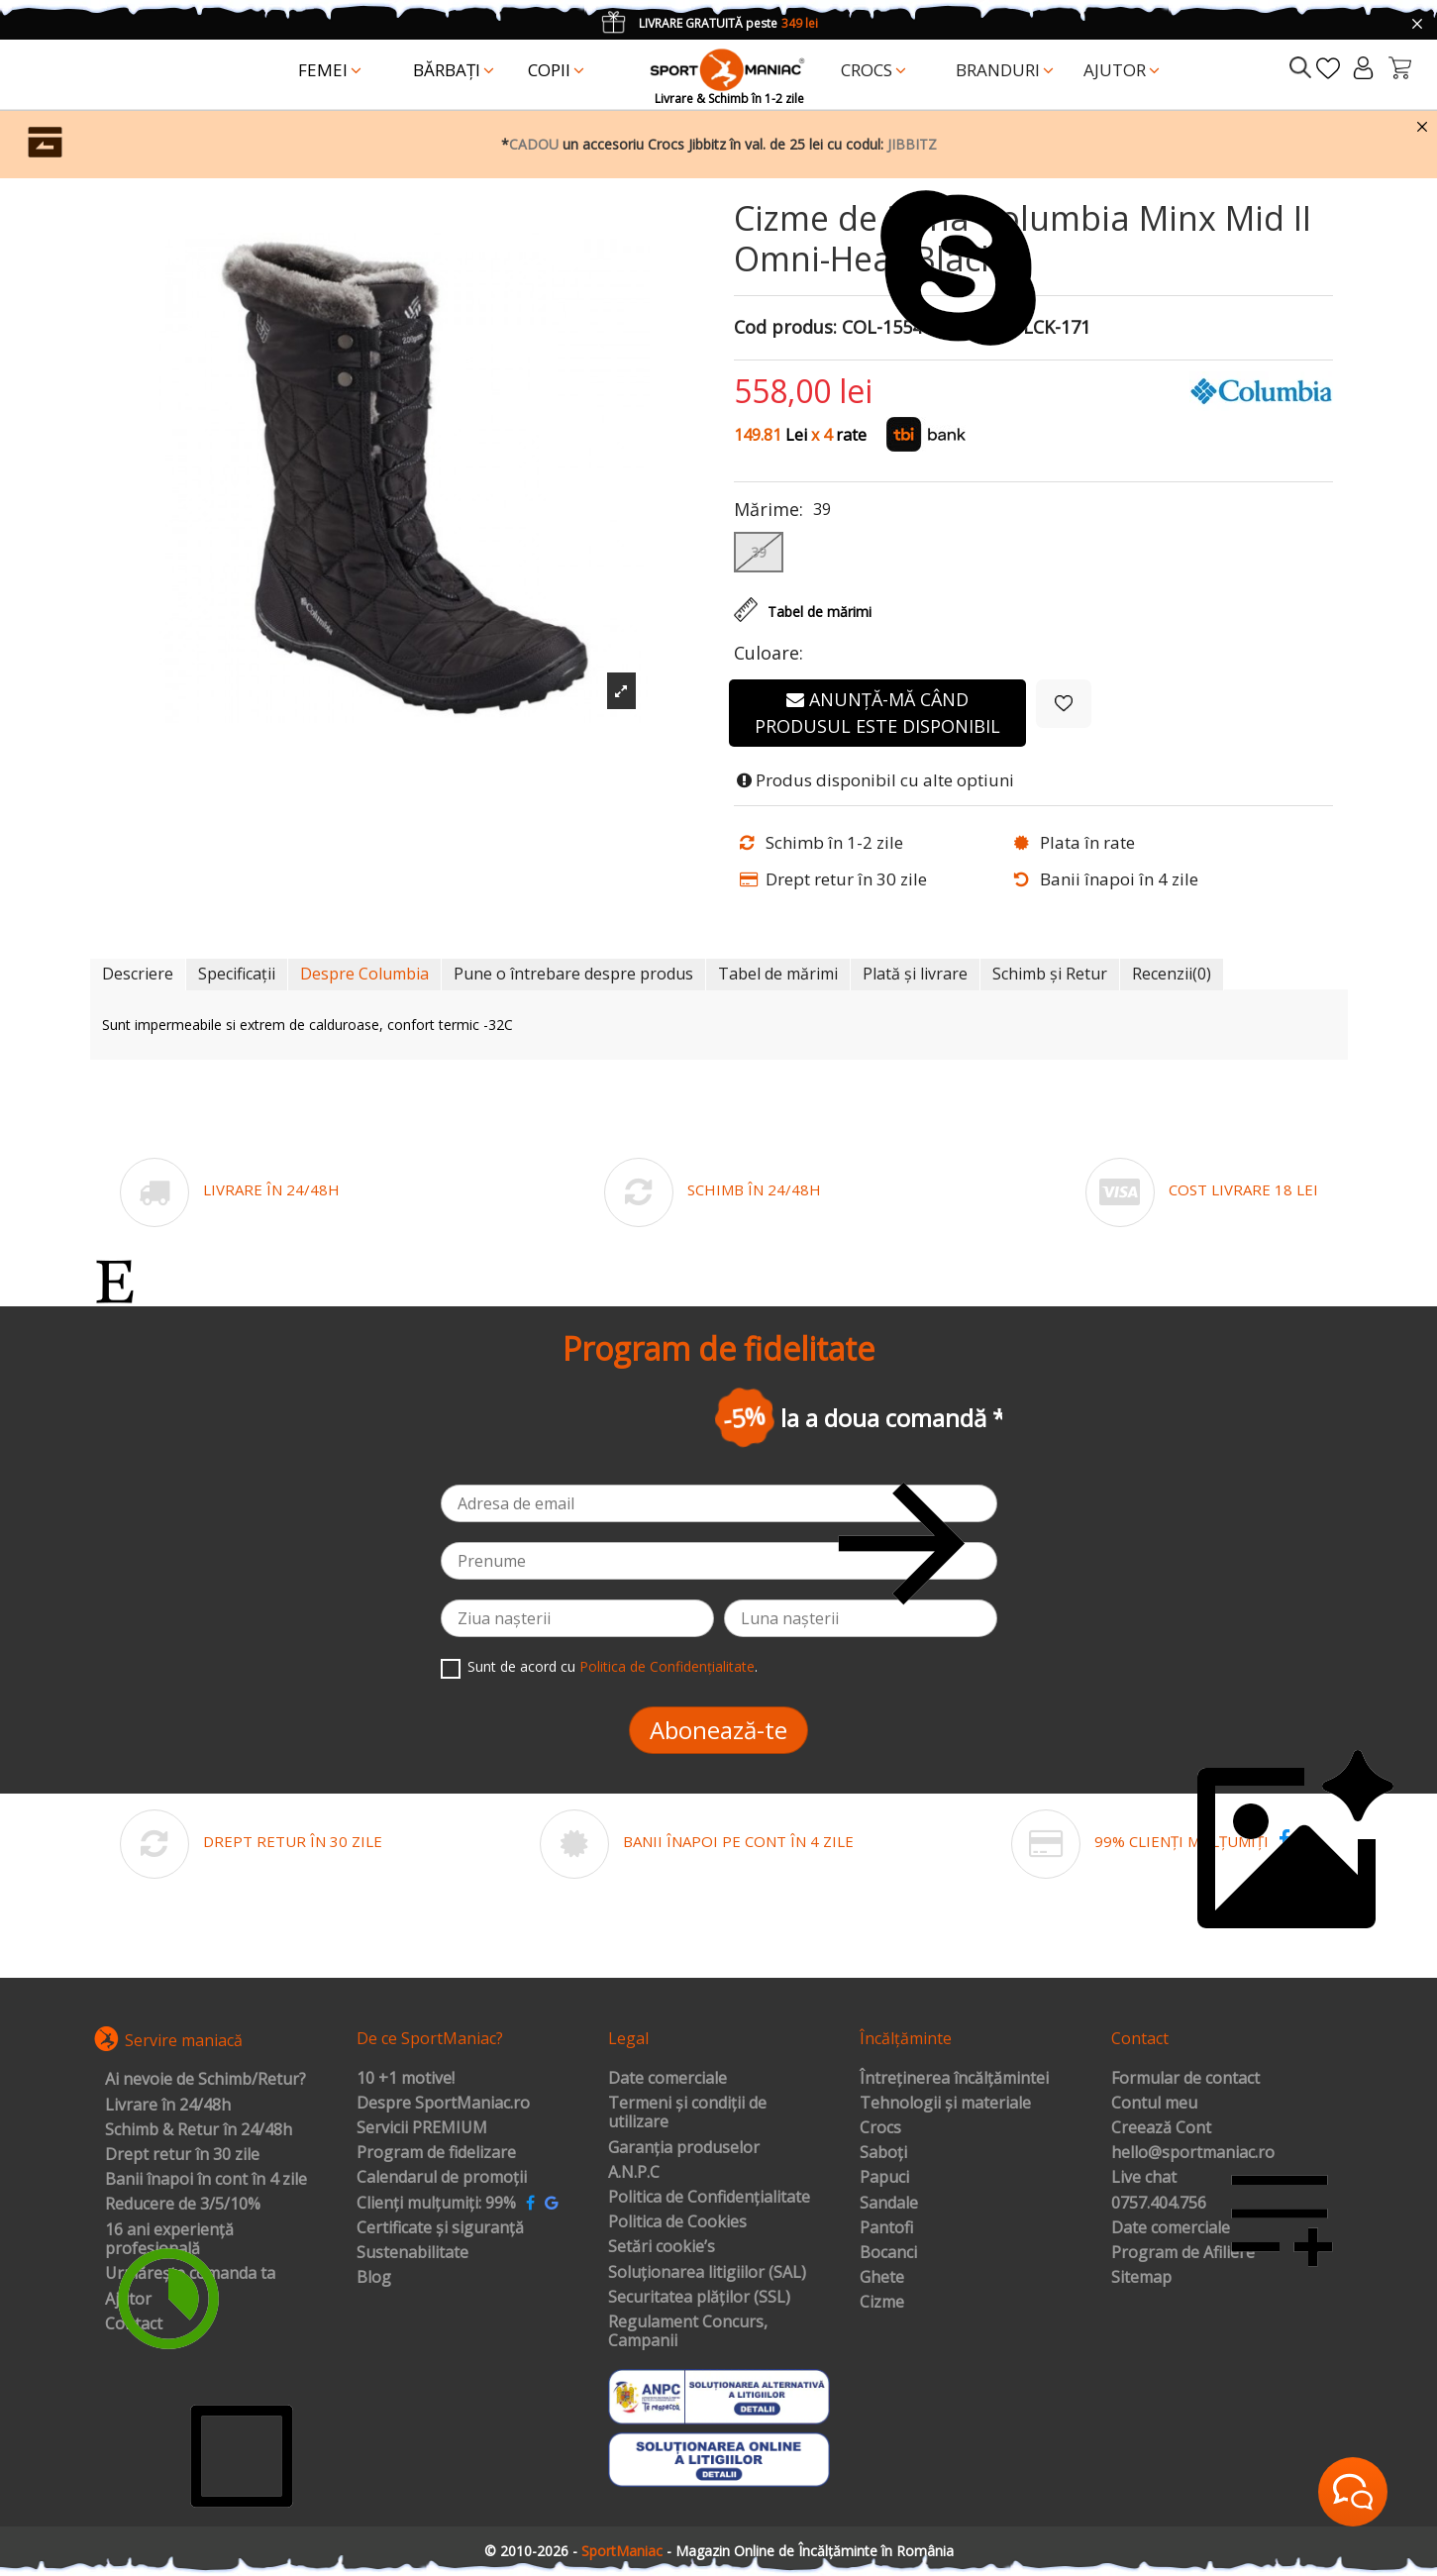 This screenshot has height=2576, width=1437. What do you see at coordinates (1286, 1848) in the screenshot?
I see `enhance image with AI` at bounding box center [1286, 1848].